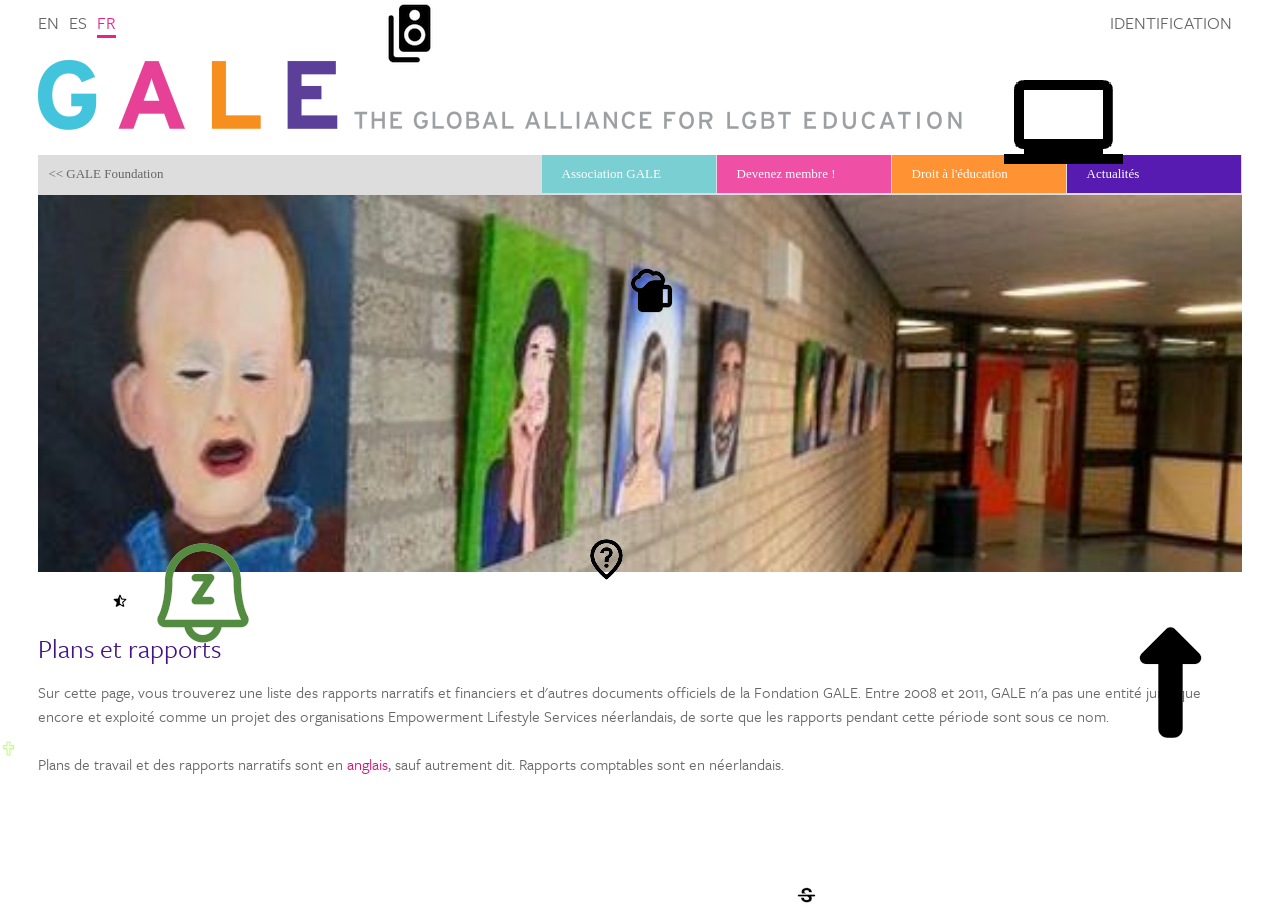 The height and width of the screenshot is (908, 1280). Describe the element at coordinates (1063, 124) in the screenshot. I see `access windows laptop or PC settings` at that location.